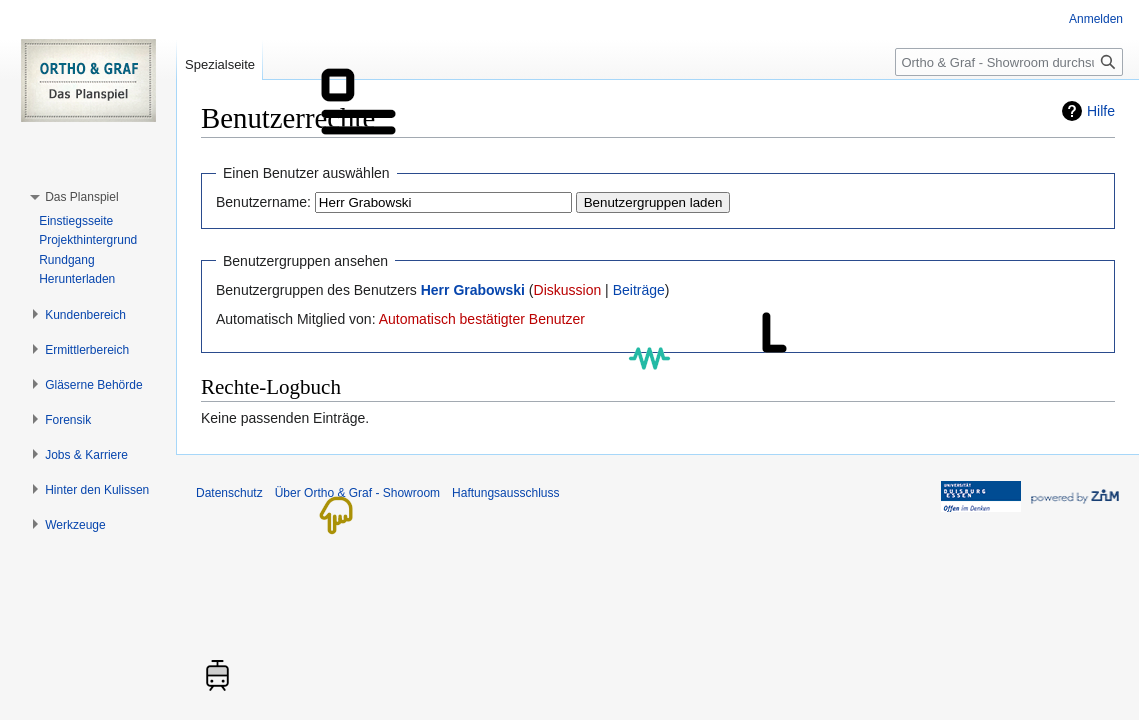 Image resolution: width=1139 pixels, height=720 pixels. Describe the element at coordinates (649, 358) in the screenshot. I see `view circuit or resistor component details` at that location.